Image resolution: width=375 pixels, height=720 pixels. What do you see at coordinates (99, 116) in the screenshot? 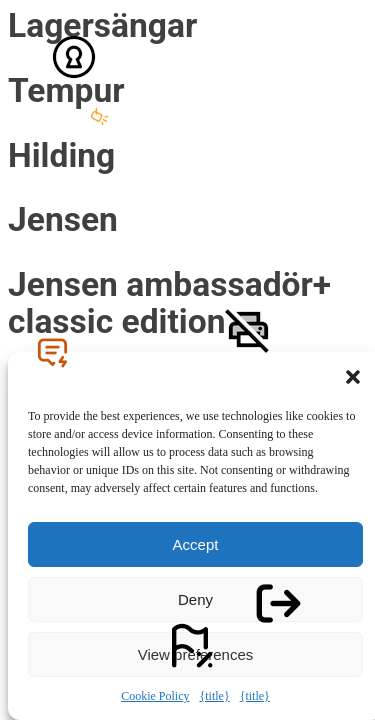
I see `spotlight or highlight feature` at bounding box center [99, 116].